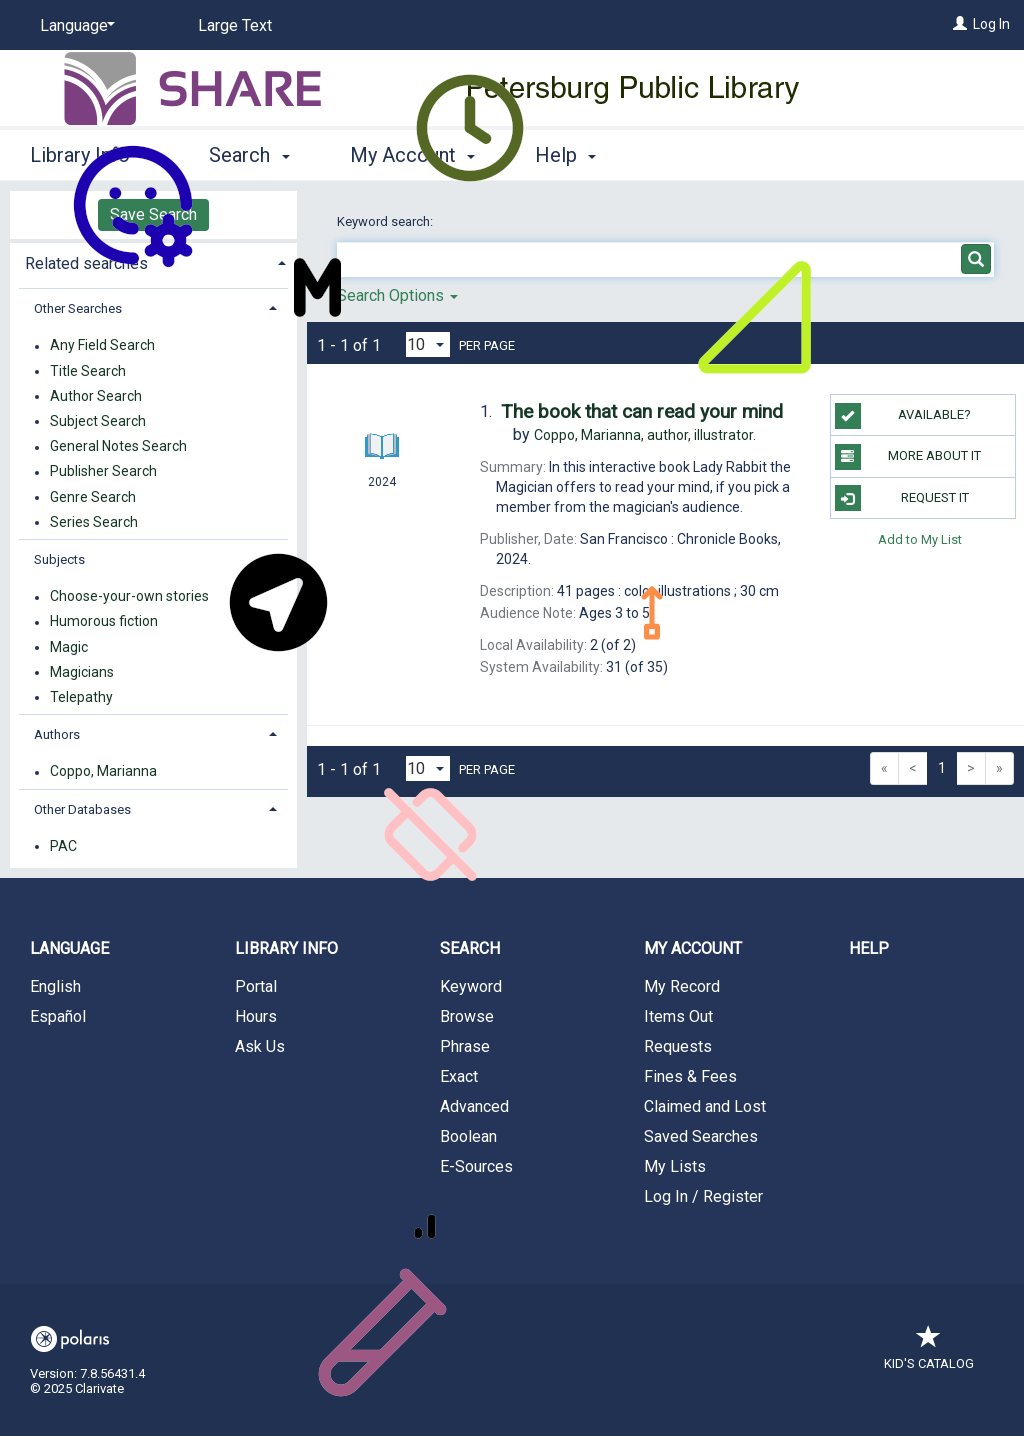  What do you see at coordinates (764, 322) in the screenshot?
I see `indicates no cellular signal available` at bounding box center [764, 322].